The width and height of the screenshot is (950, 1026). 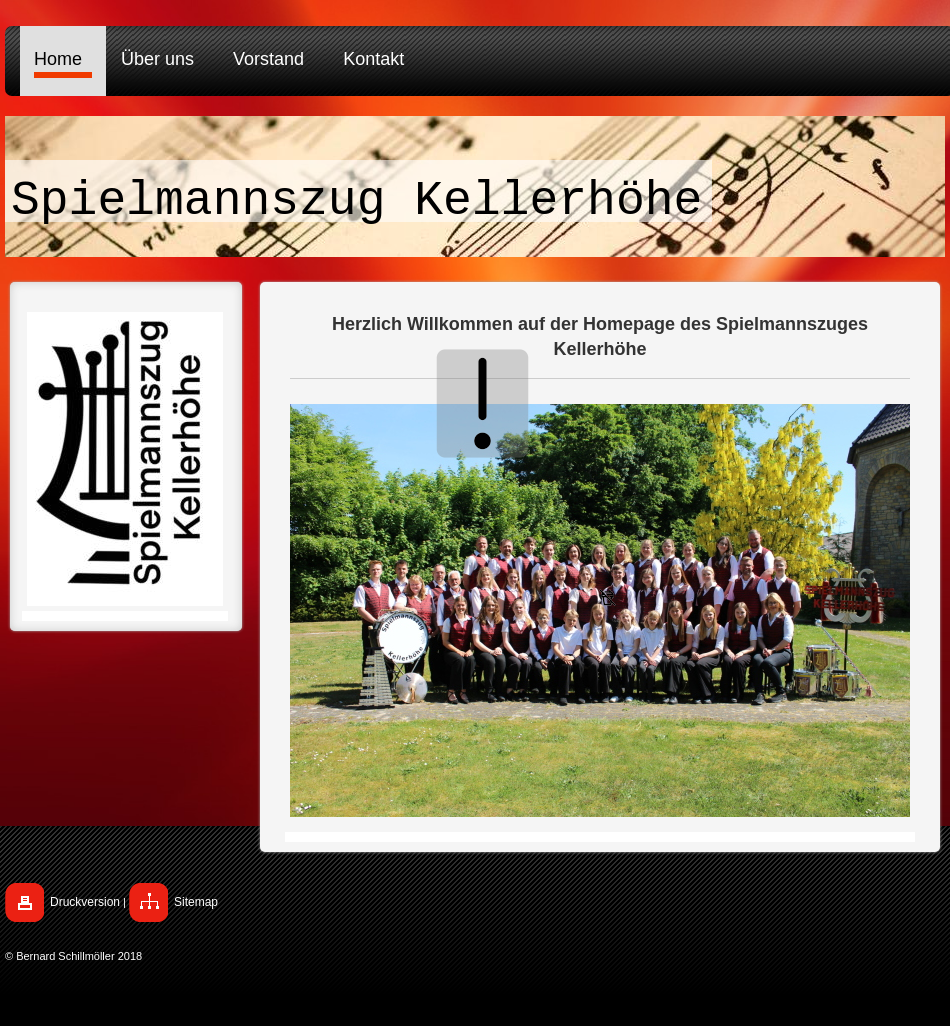 What do you see at coordinates (607, 597) in the screenshot?
I see `no beverages allowed` at bounding box center [607, 597].